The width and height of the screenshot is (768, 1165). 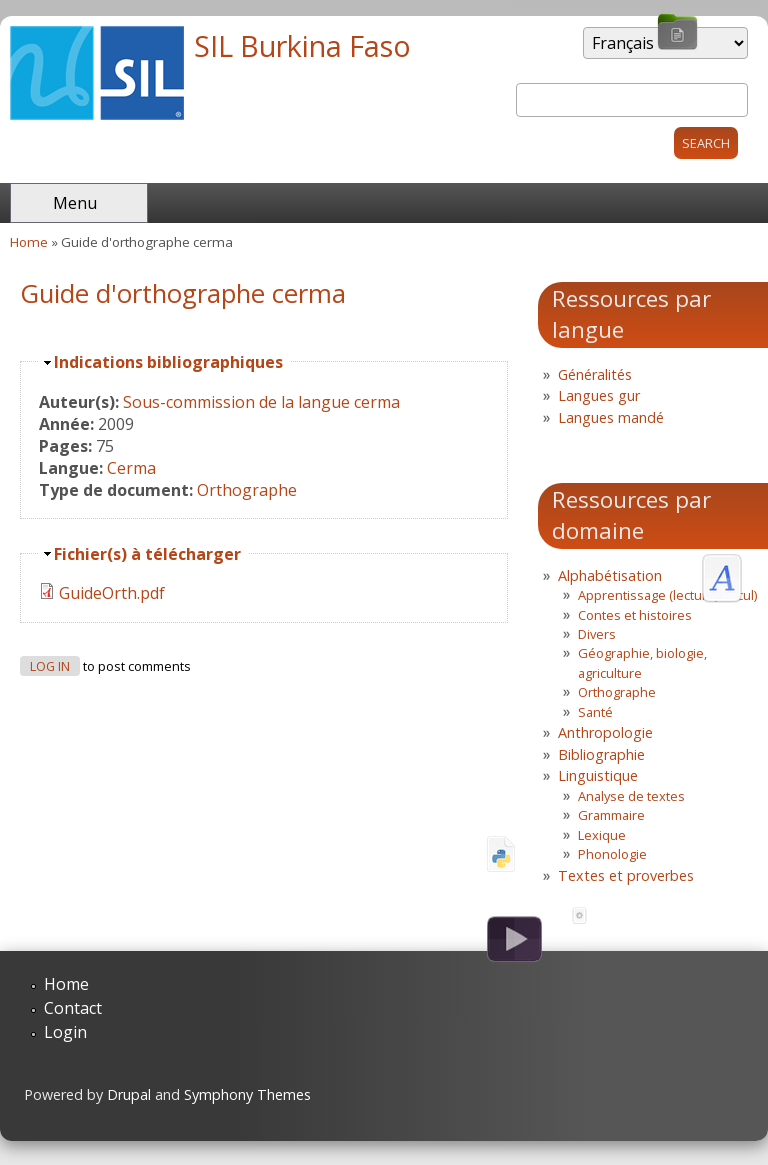 I want to click on a desktop application shortcut file, so click(x=579, y=915).